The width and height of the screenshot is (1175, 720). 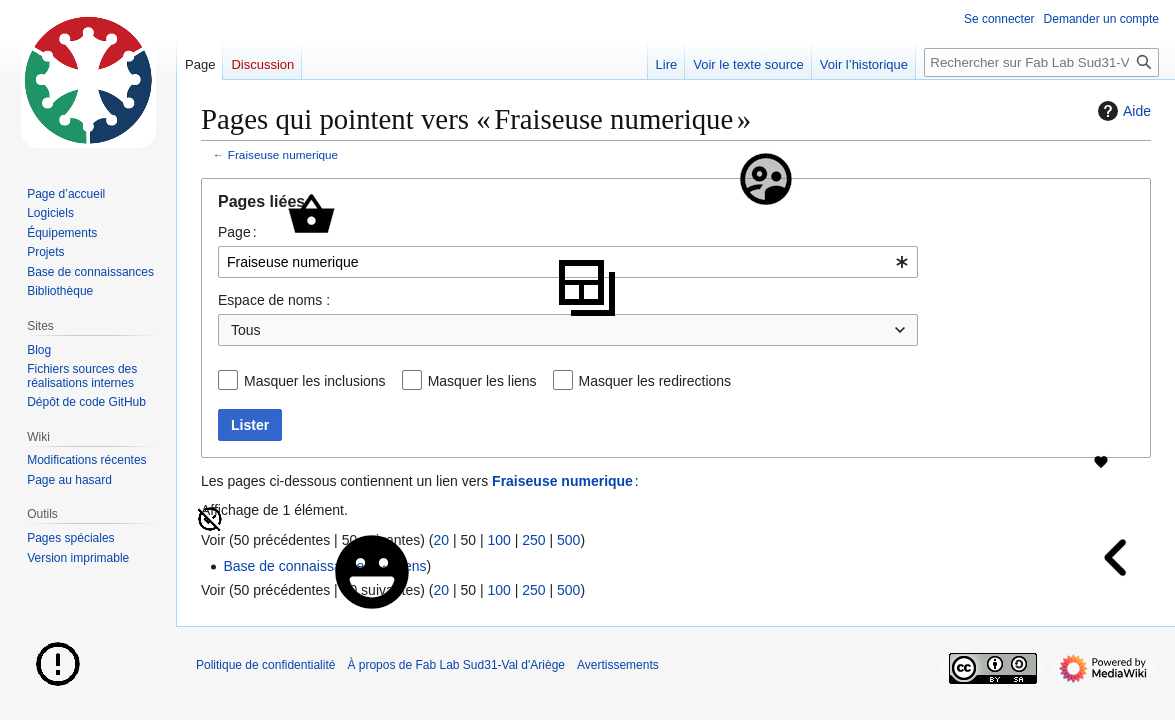 I want to click on indicates content is unpublished or hidden from public view, so click(x=210, y=519).